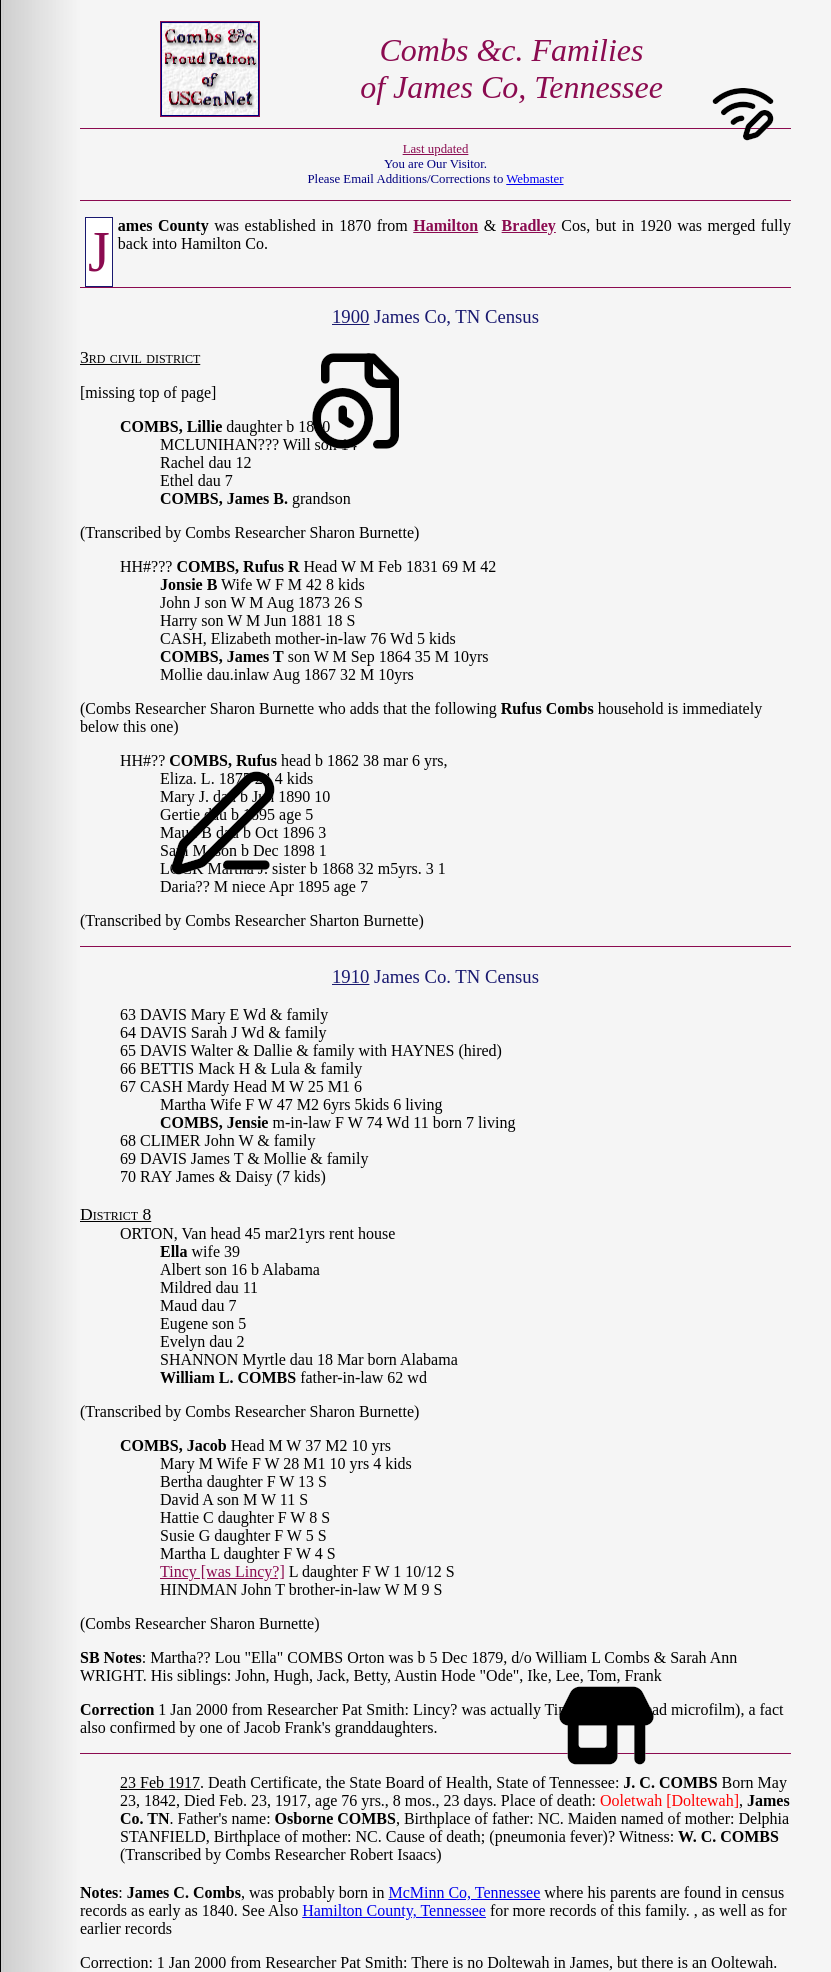 This screenshot has height=1972, width=831. What do you see at coordinates (743, 110) in the screenshot?
I see `edit or rename wifi network settings` at bounding box center [743, 110].